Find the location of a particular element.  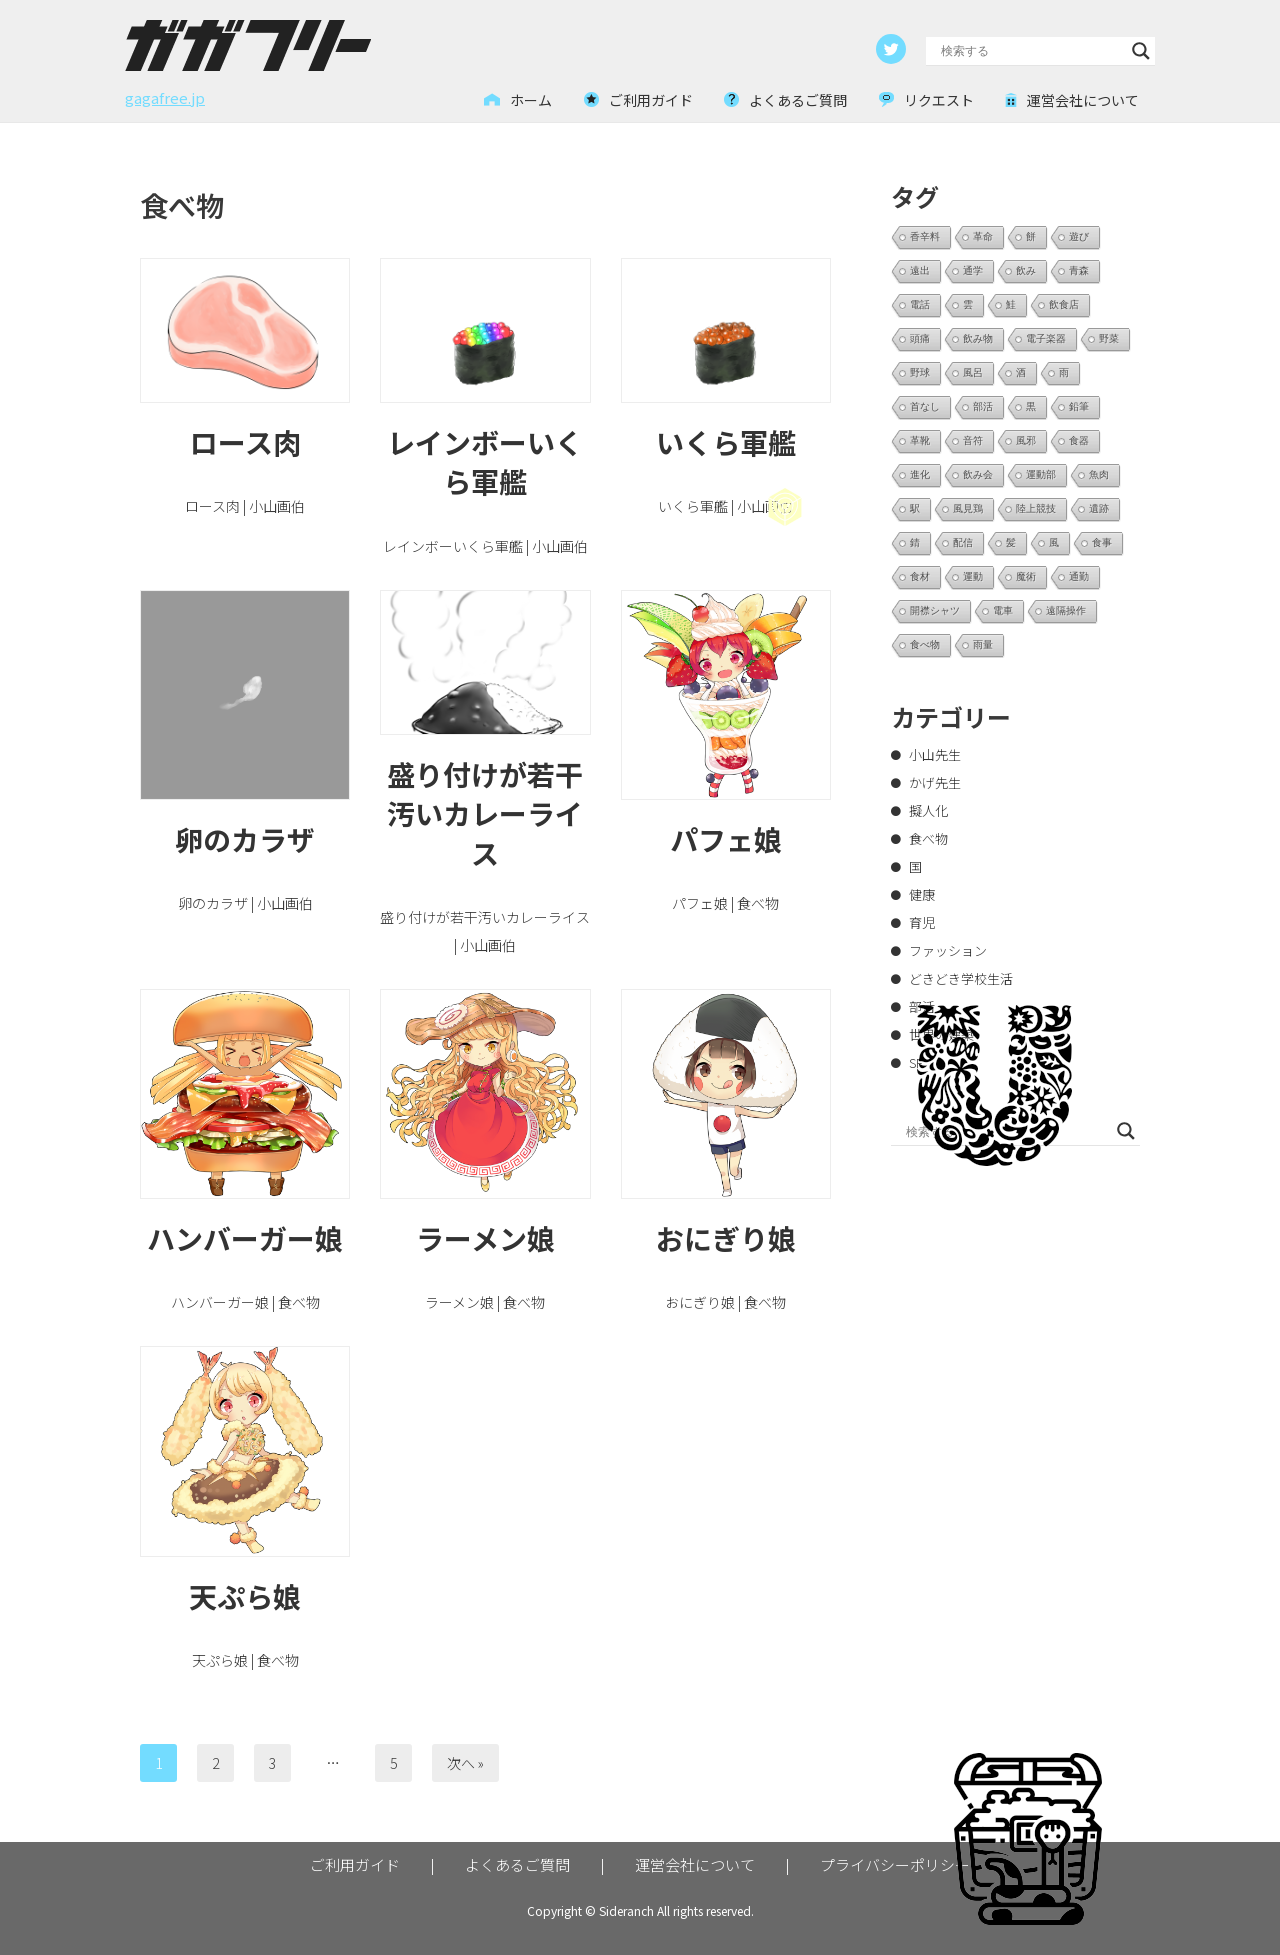

rich python library logo is located at coordinates (1028, 1839).